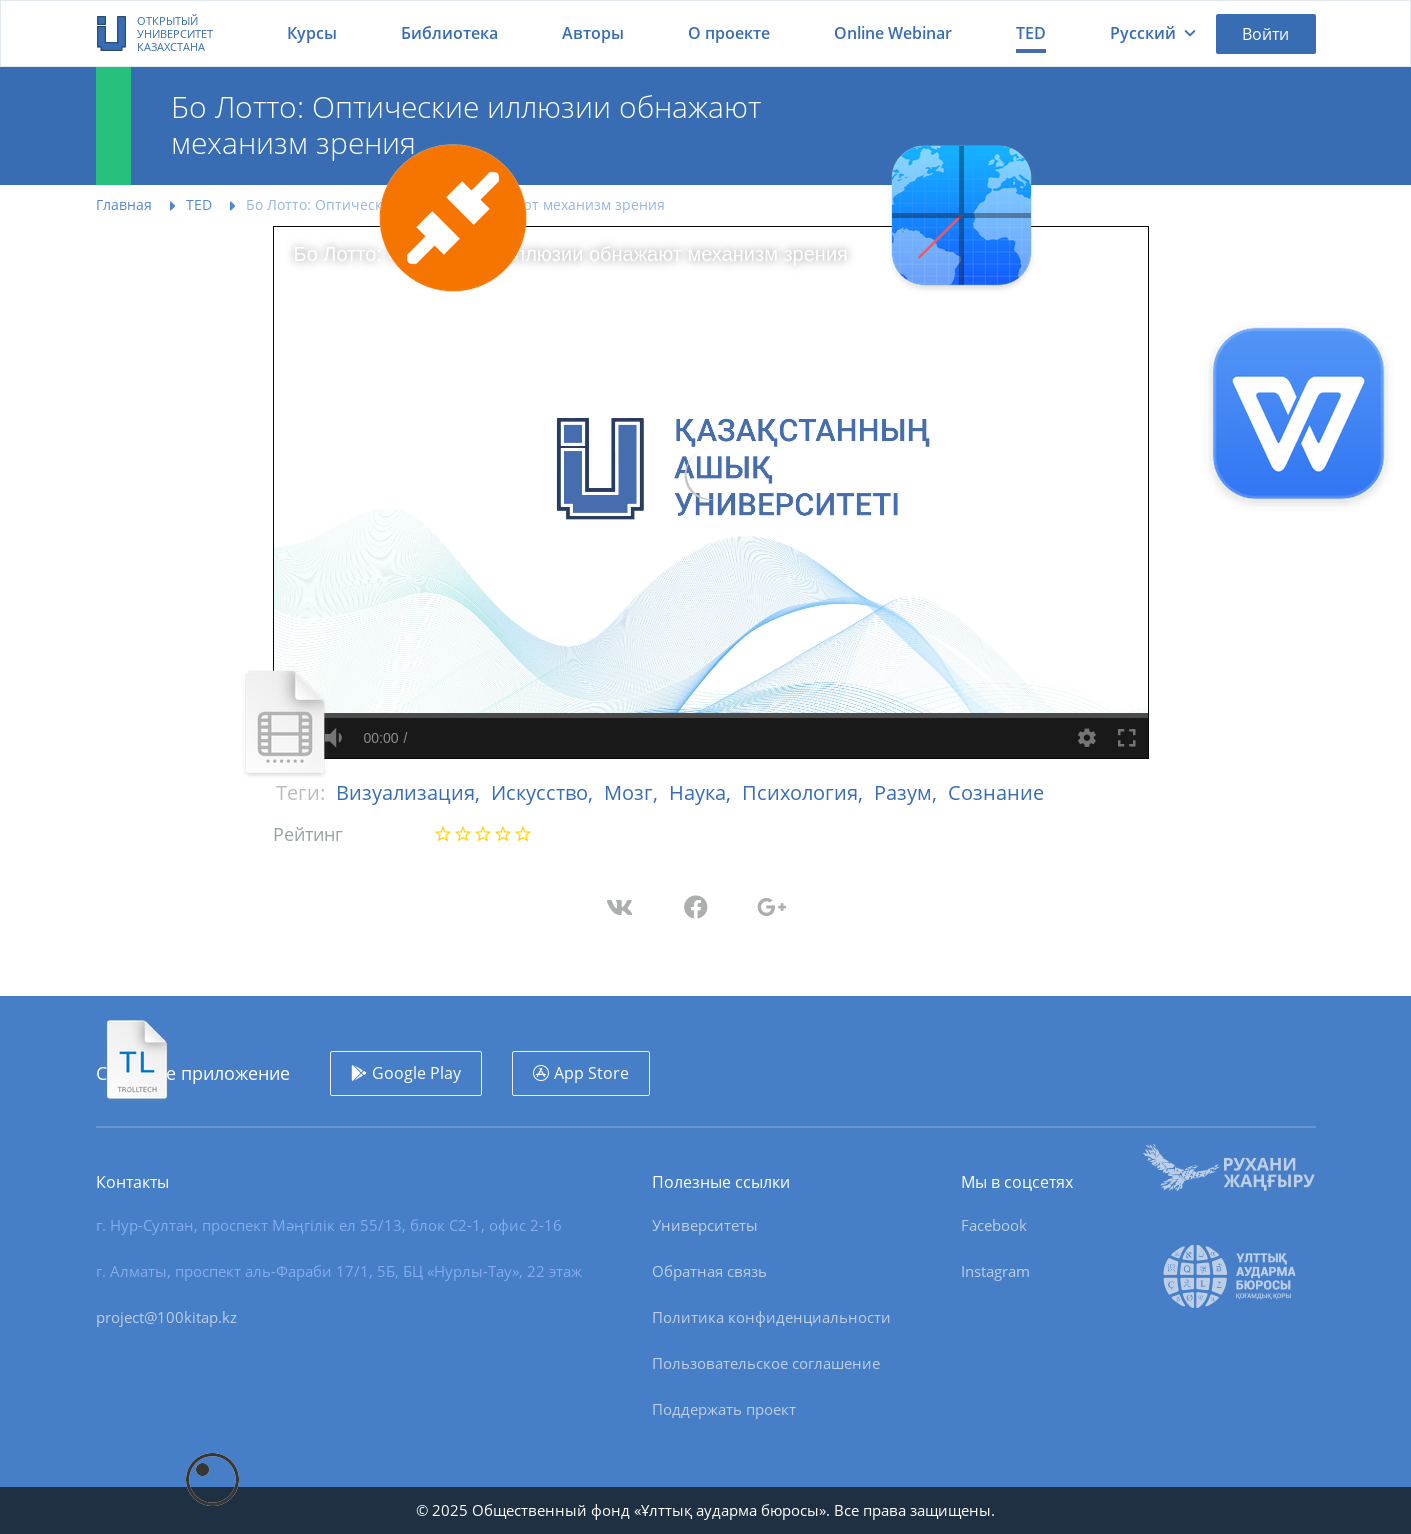 The image size is (1411, 1534). What do you see at coordinates (212, 1479) in the screenshot?
I see `open clockworks or timer application` at bounding box center [212, 1479].